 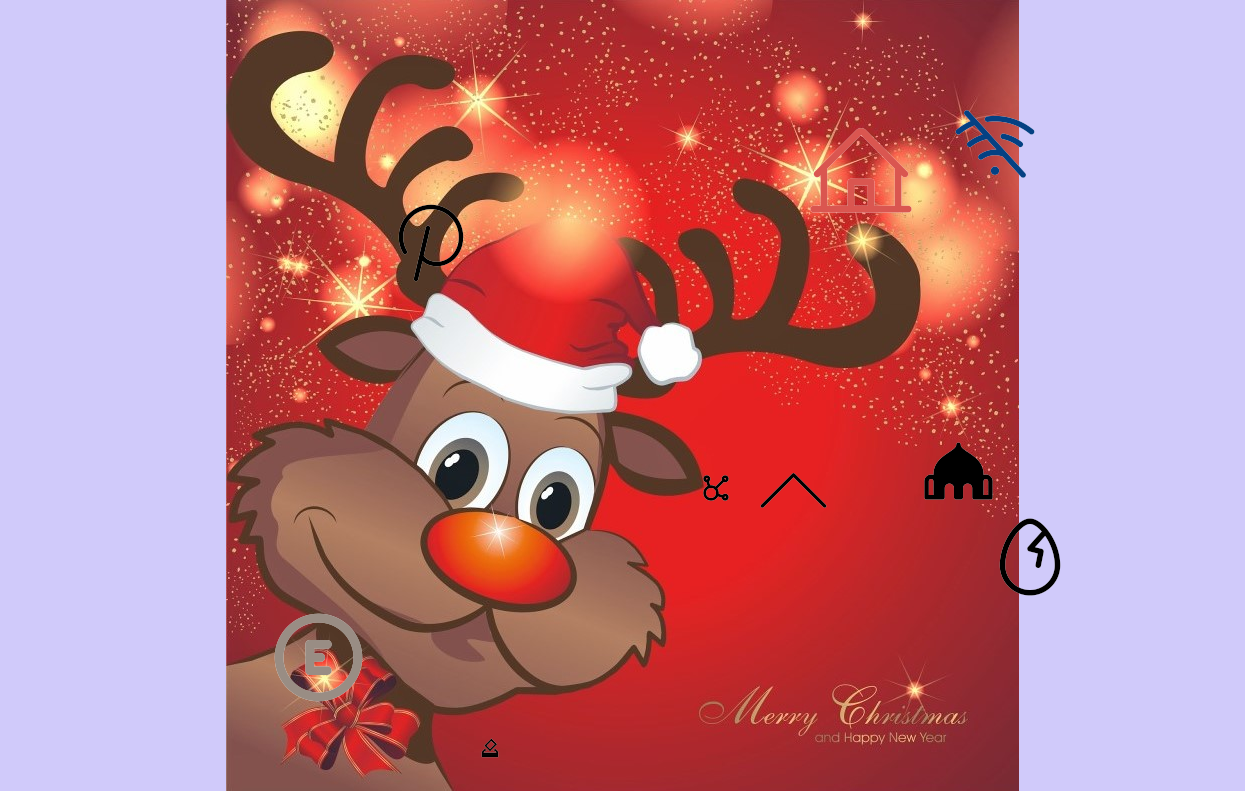 I want to click on collapse or minimize a section, so click(x=793, y=509).